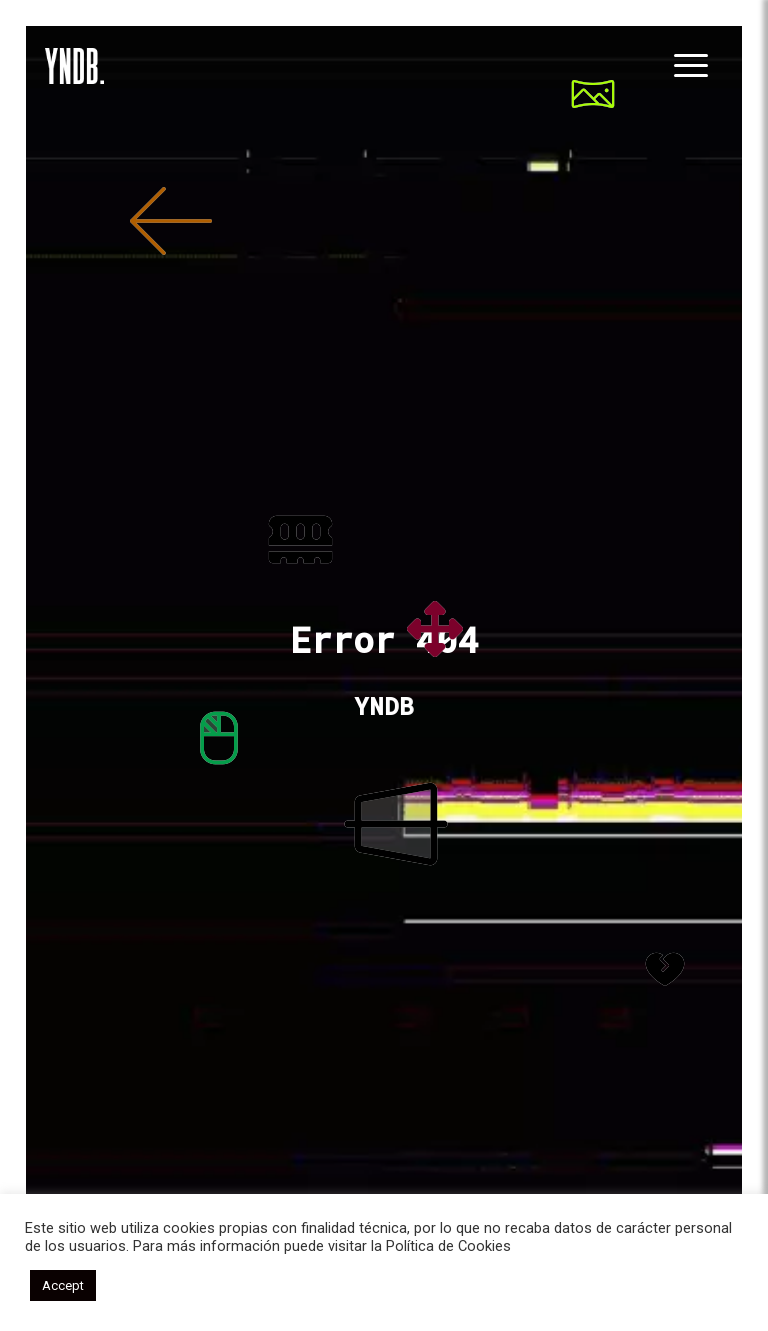 Image resolution: width=768 pixels, height=1331 pixels. I want to click on view system memory or RAM usage, so click(300, 539).